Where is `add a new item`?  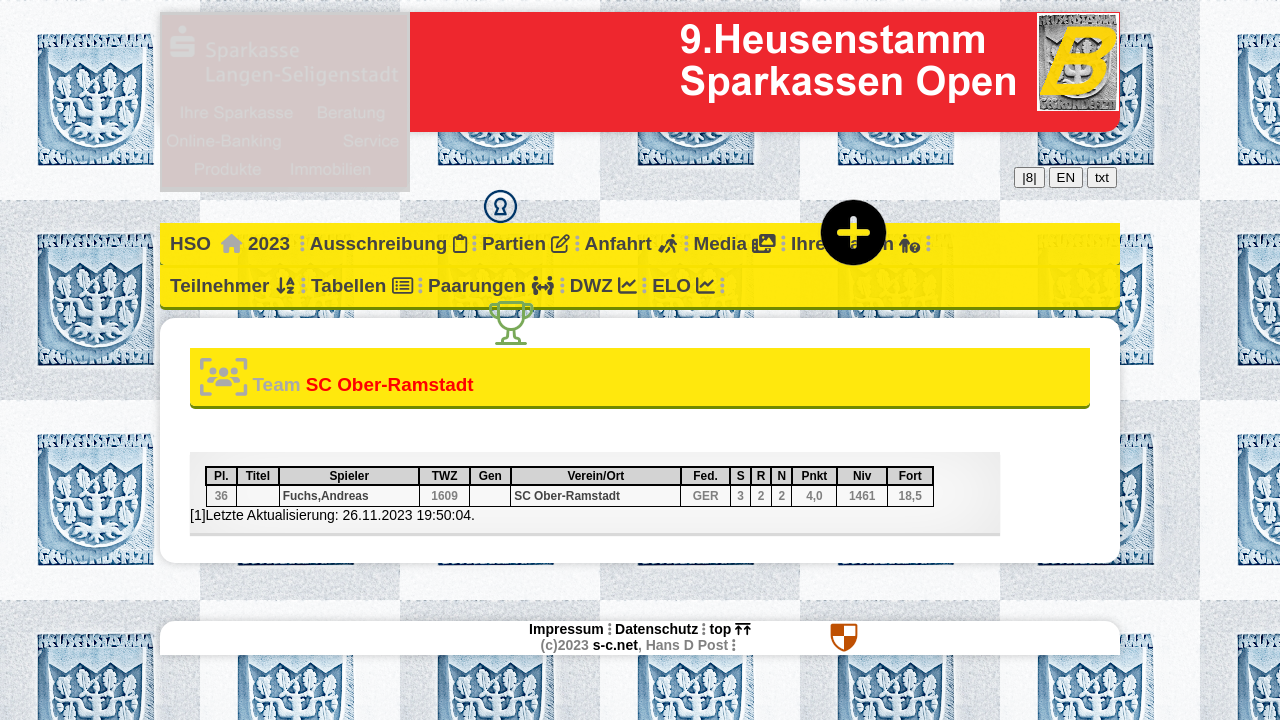 add a new item is located at coordinates (853, 232).